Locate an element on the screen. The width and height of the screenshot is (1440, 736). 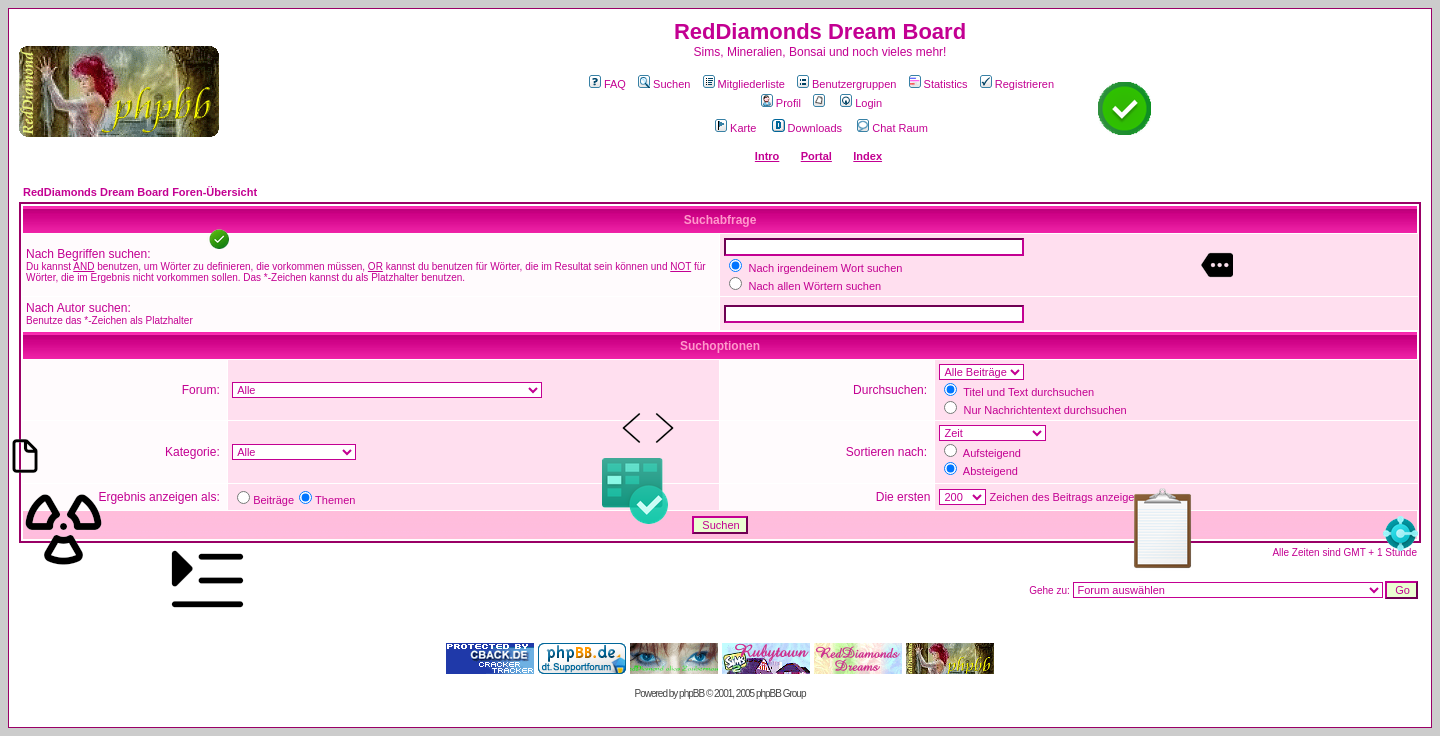
access clipboard contents is located at coordinates (1162, 528).